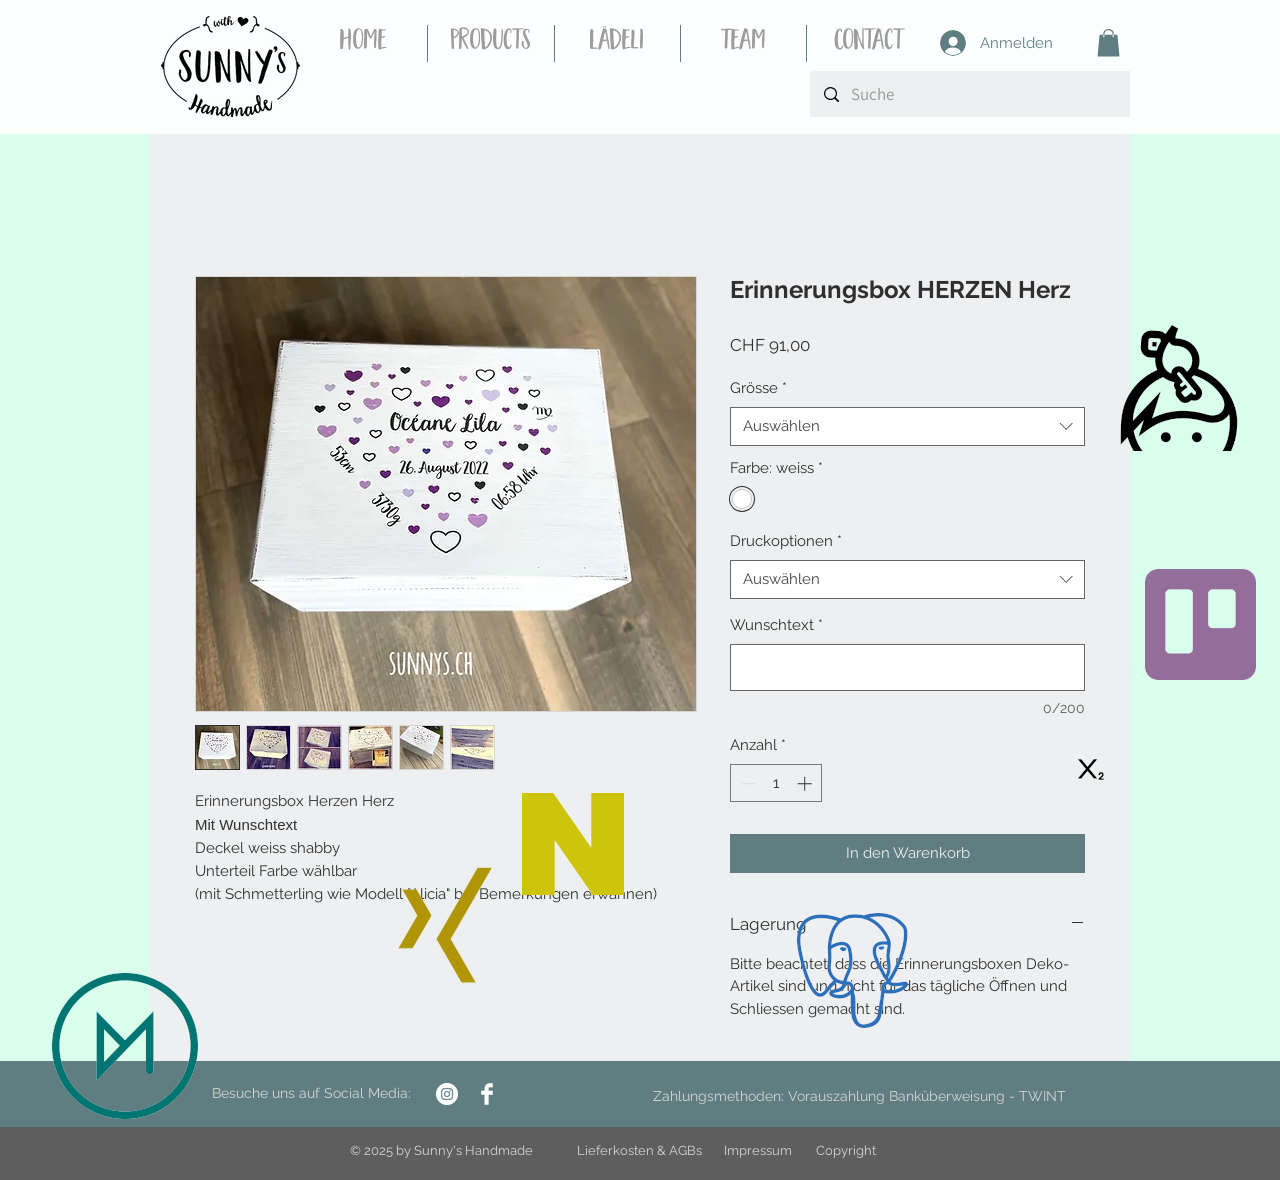 Image resolution: width=1280 pixels, height=1180 pixels. Describe the element at coordinates (439, 920) in the screenshot. I see `link to Xing professional network profile` at that location.